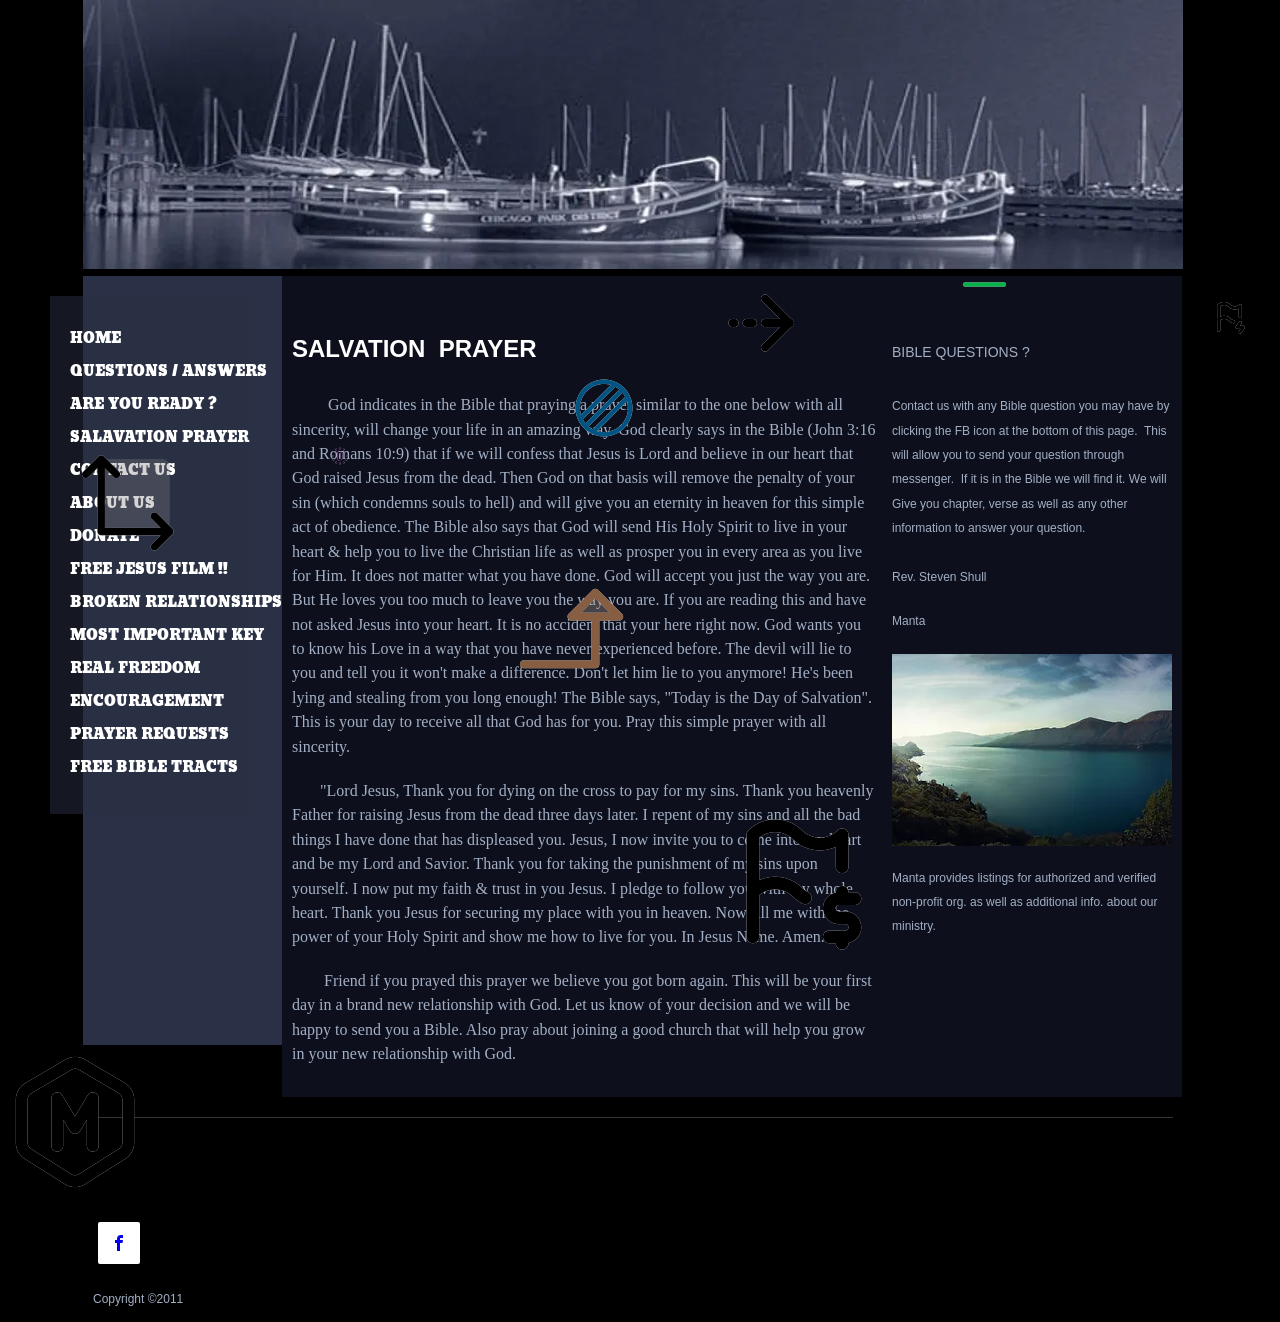 The image size is (1280, 1322). What do you see at coordinates (604, 408) in the screenshot?
I see `indicates restricted or prohibited action` at bounding box center [604, 408].